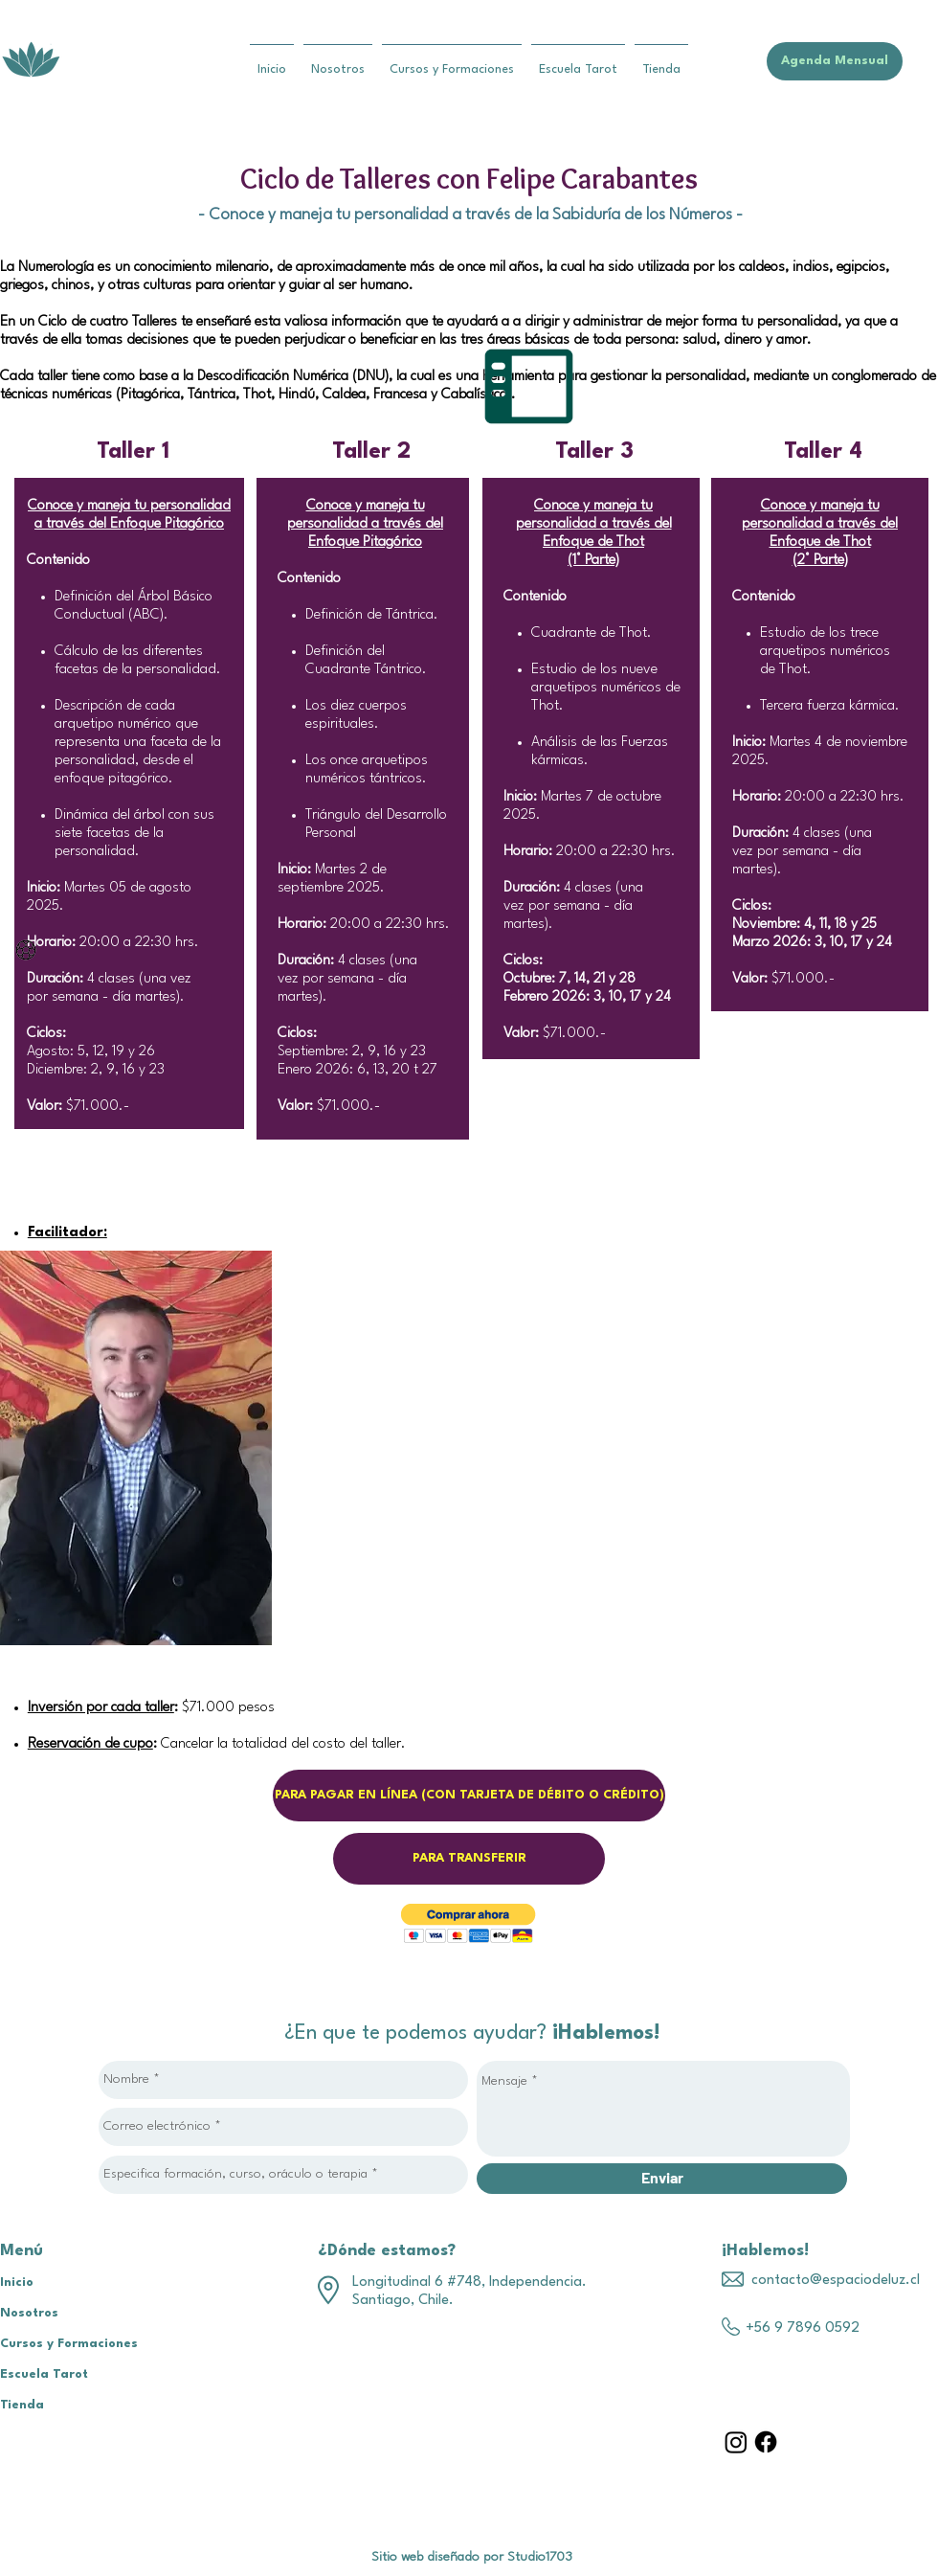 Image resolution: width=938 pixels, height=2576 pixels. What do you see at coordinates (528, 386) in the screenshot?
I see `toggle the sidebar panel` at bounding box center [528, 386].